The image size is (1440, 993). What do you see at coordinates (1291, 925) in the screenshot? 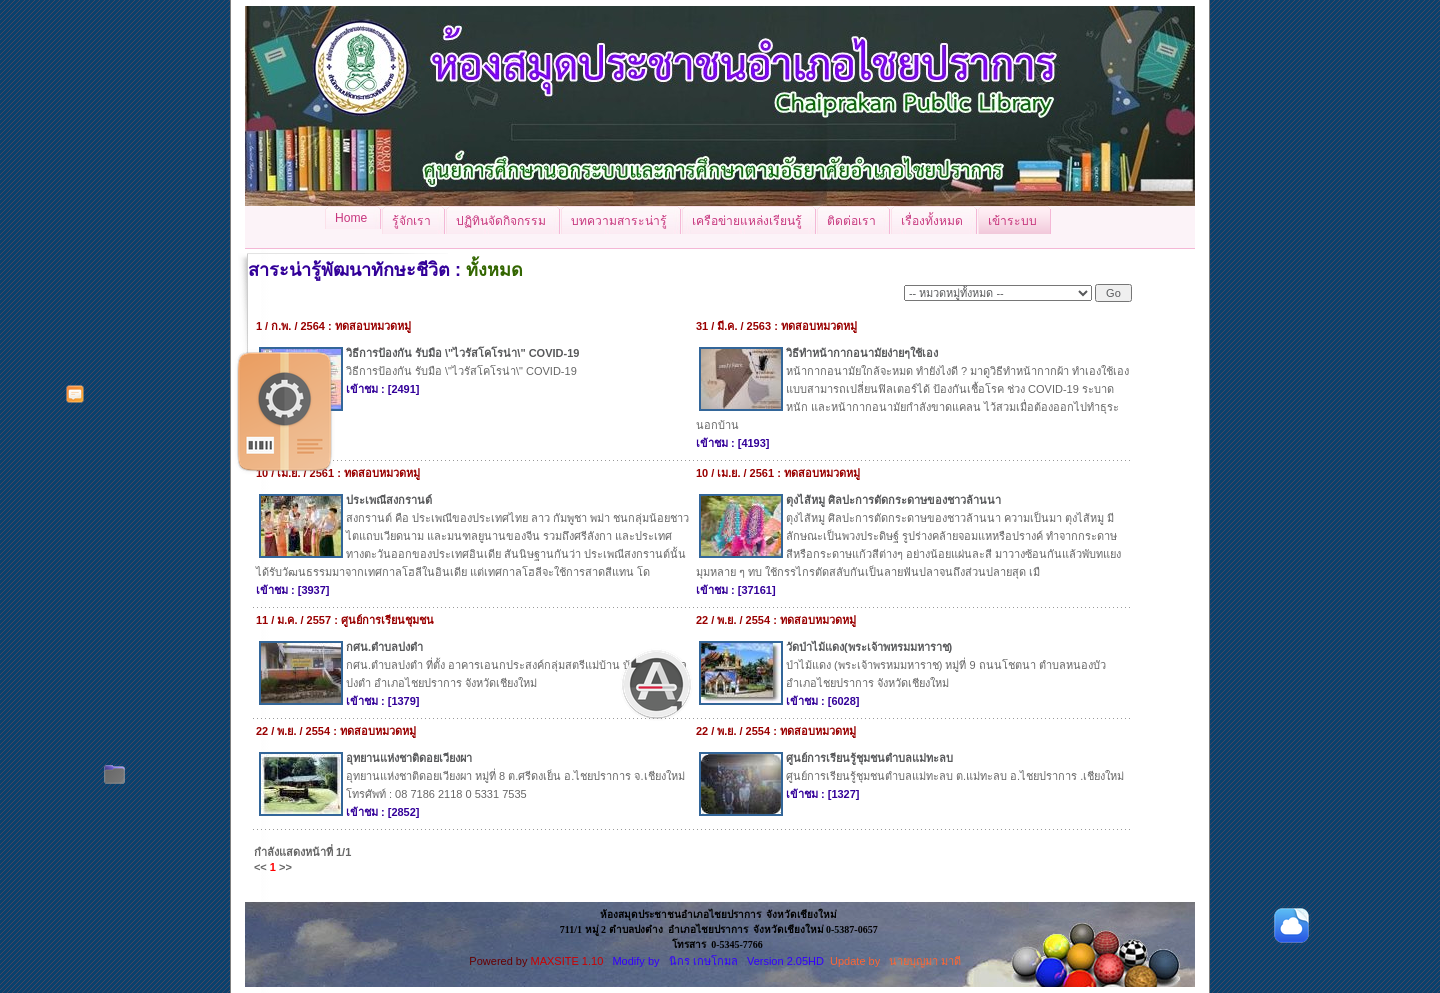
I see `manage web apps and progressive web applications` at bounding box center [1291, 925].